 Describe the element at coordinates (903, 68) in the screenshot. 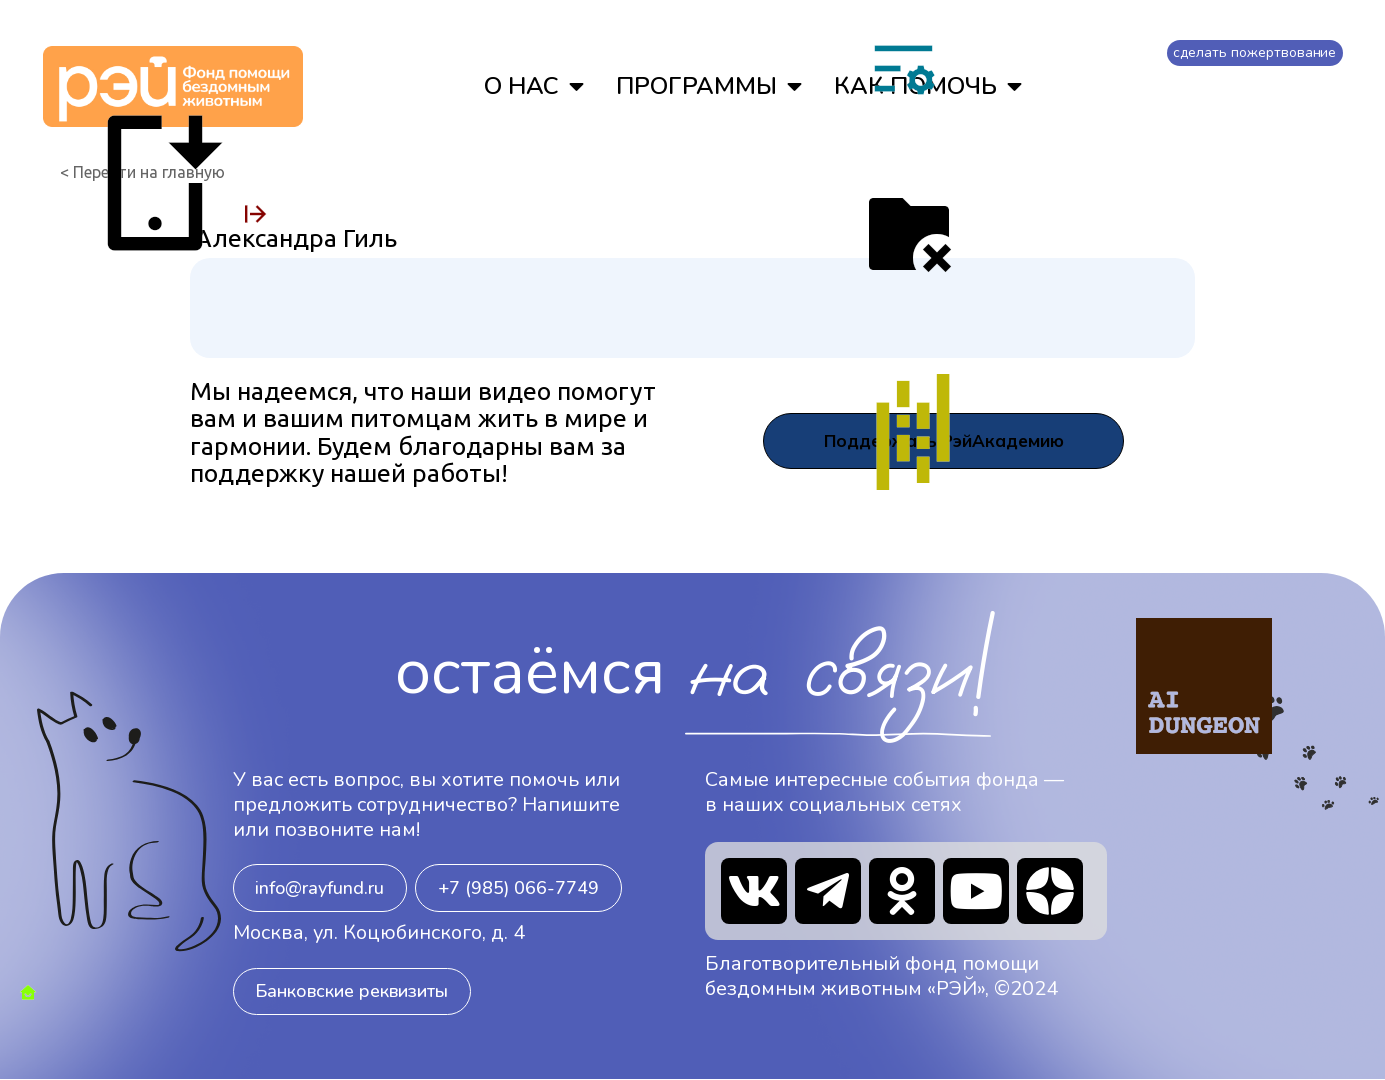

I see `access list or menu settings` at that location.